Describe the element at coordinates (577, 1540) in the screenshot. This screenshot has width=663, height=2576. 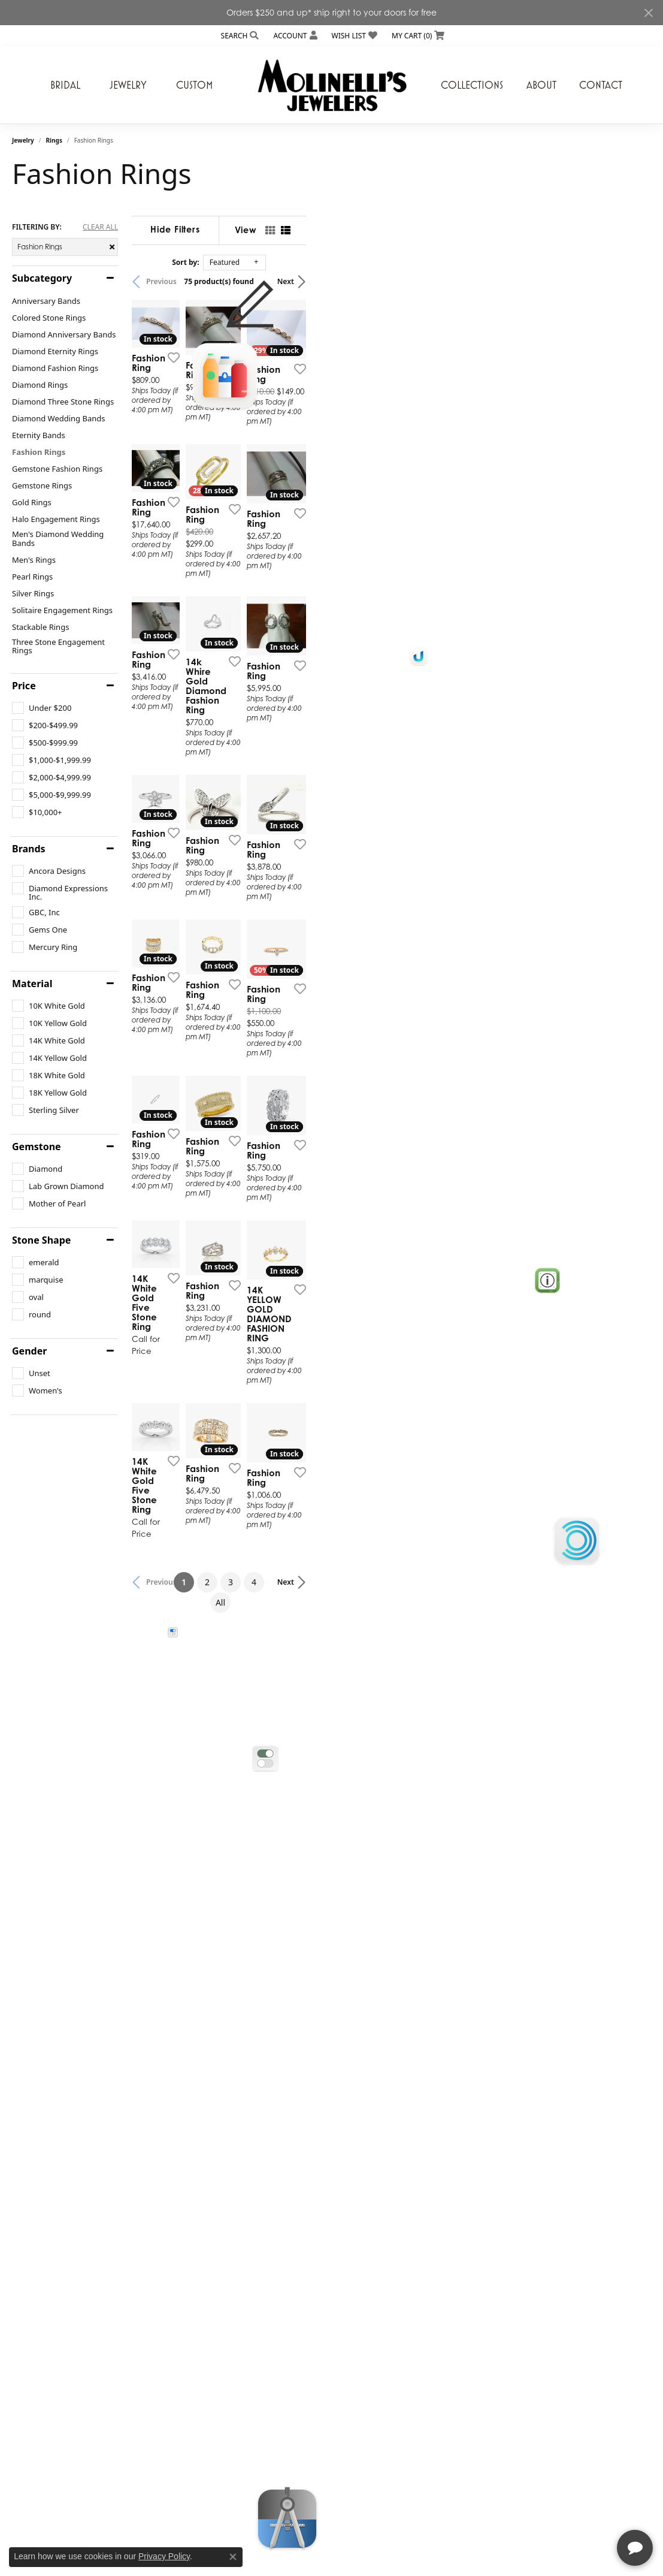
I see `open alvr virtual reality streaming app` at that location.